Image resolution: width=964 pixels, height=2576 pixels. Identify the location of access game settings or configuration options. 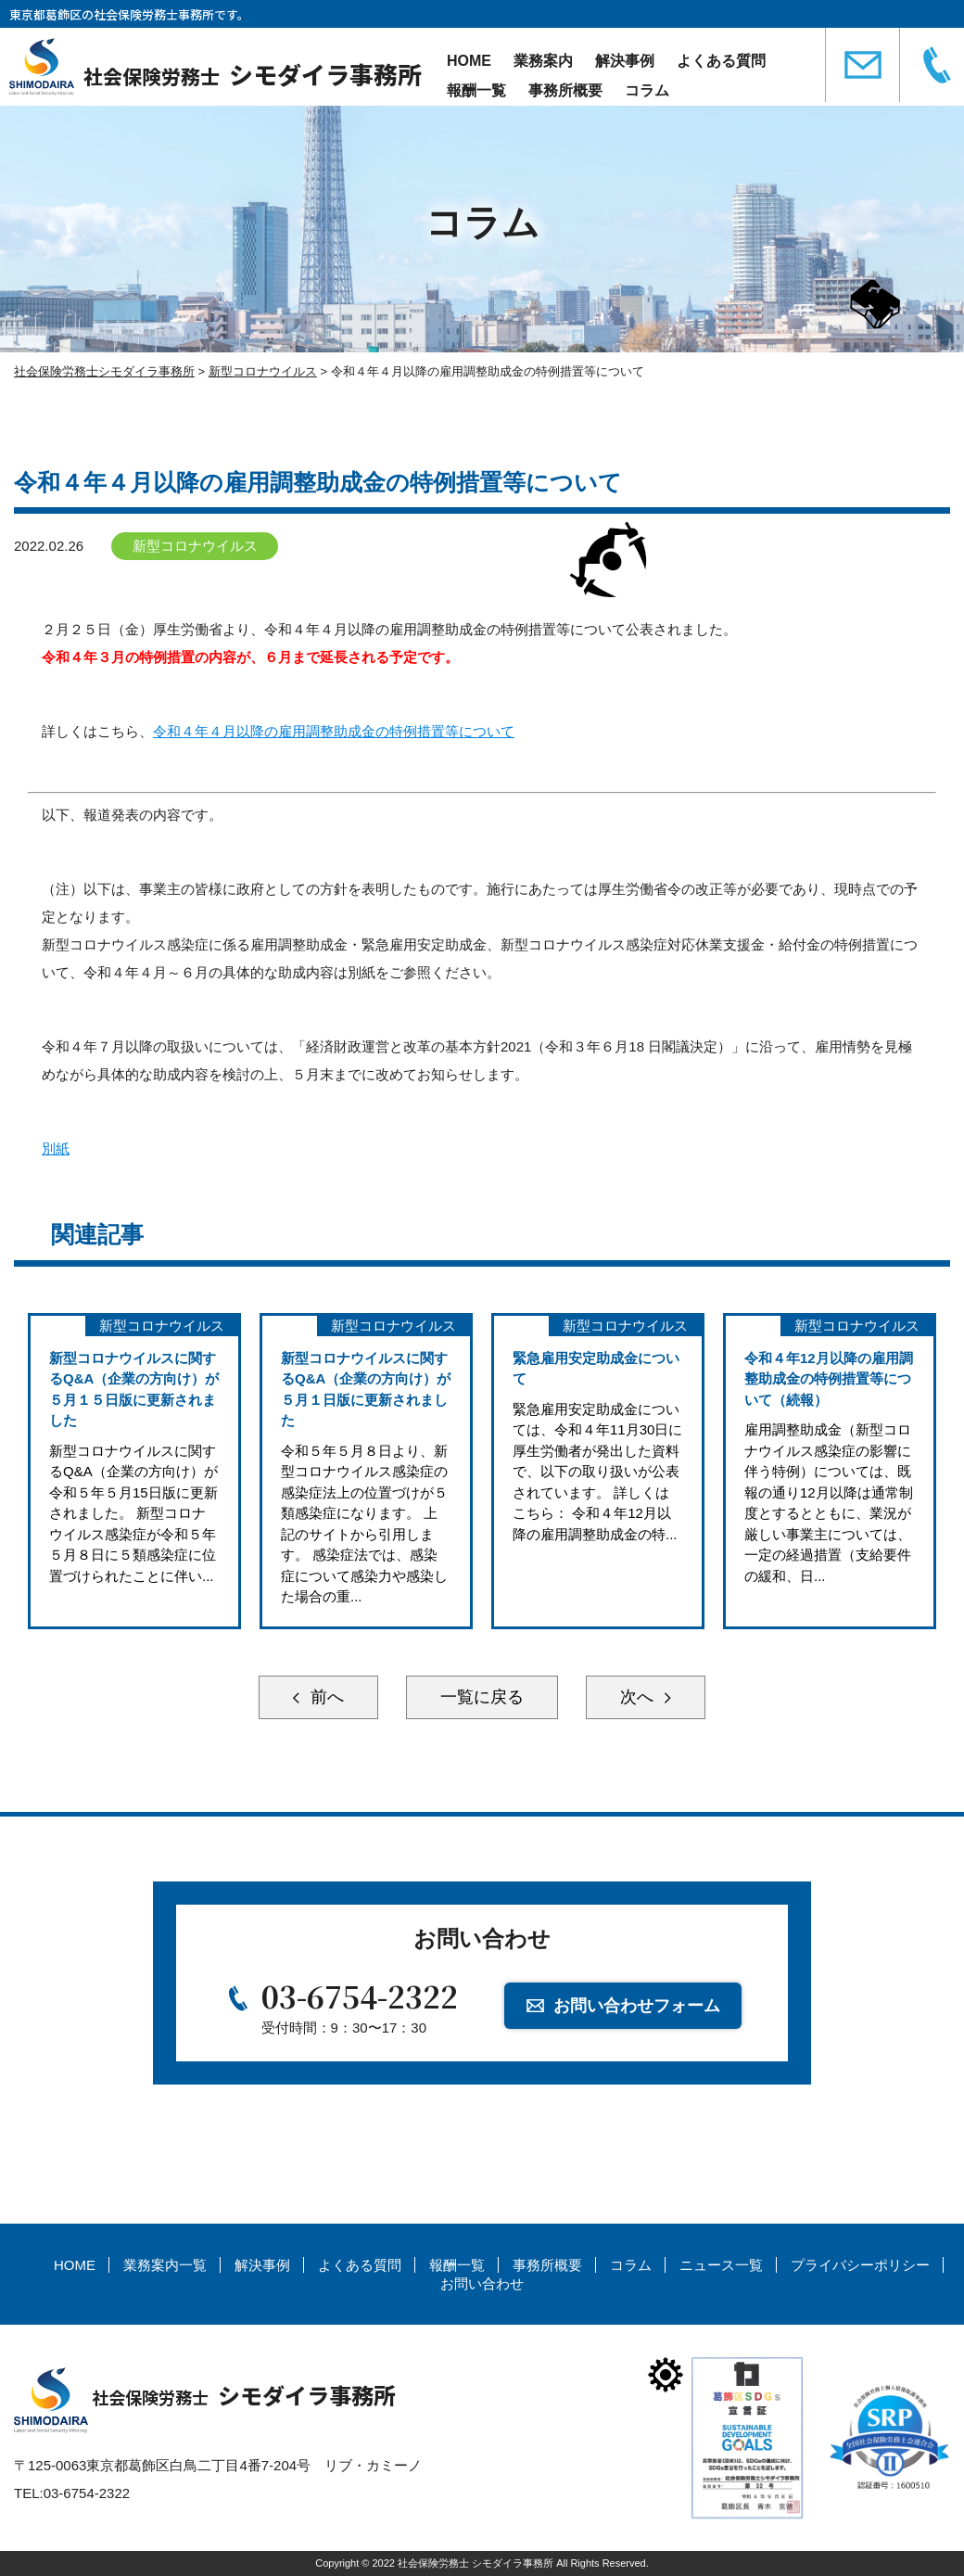
(666, 2375).